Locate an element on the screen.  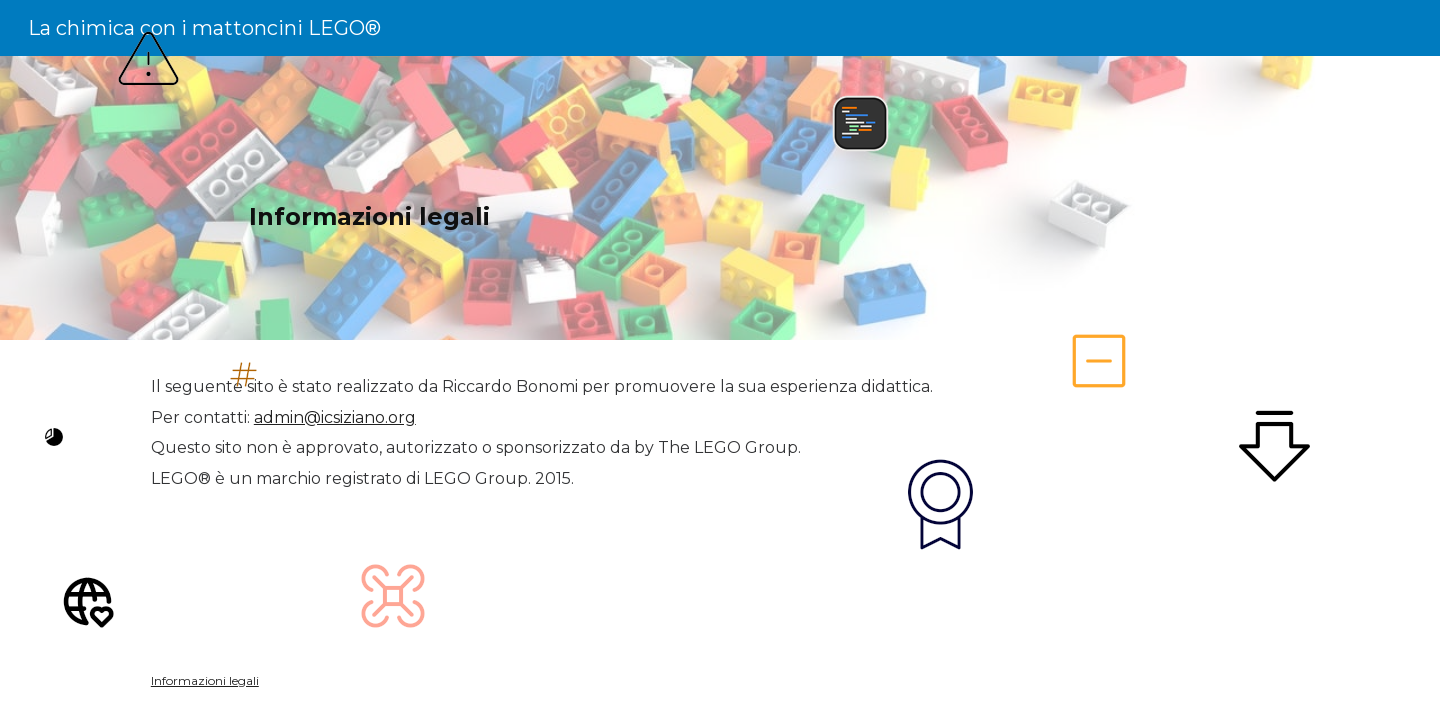
download a file or content is located at coordinates (1274, 443).